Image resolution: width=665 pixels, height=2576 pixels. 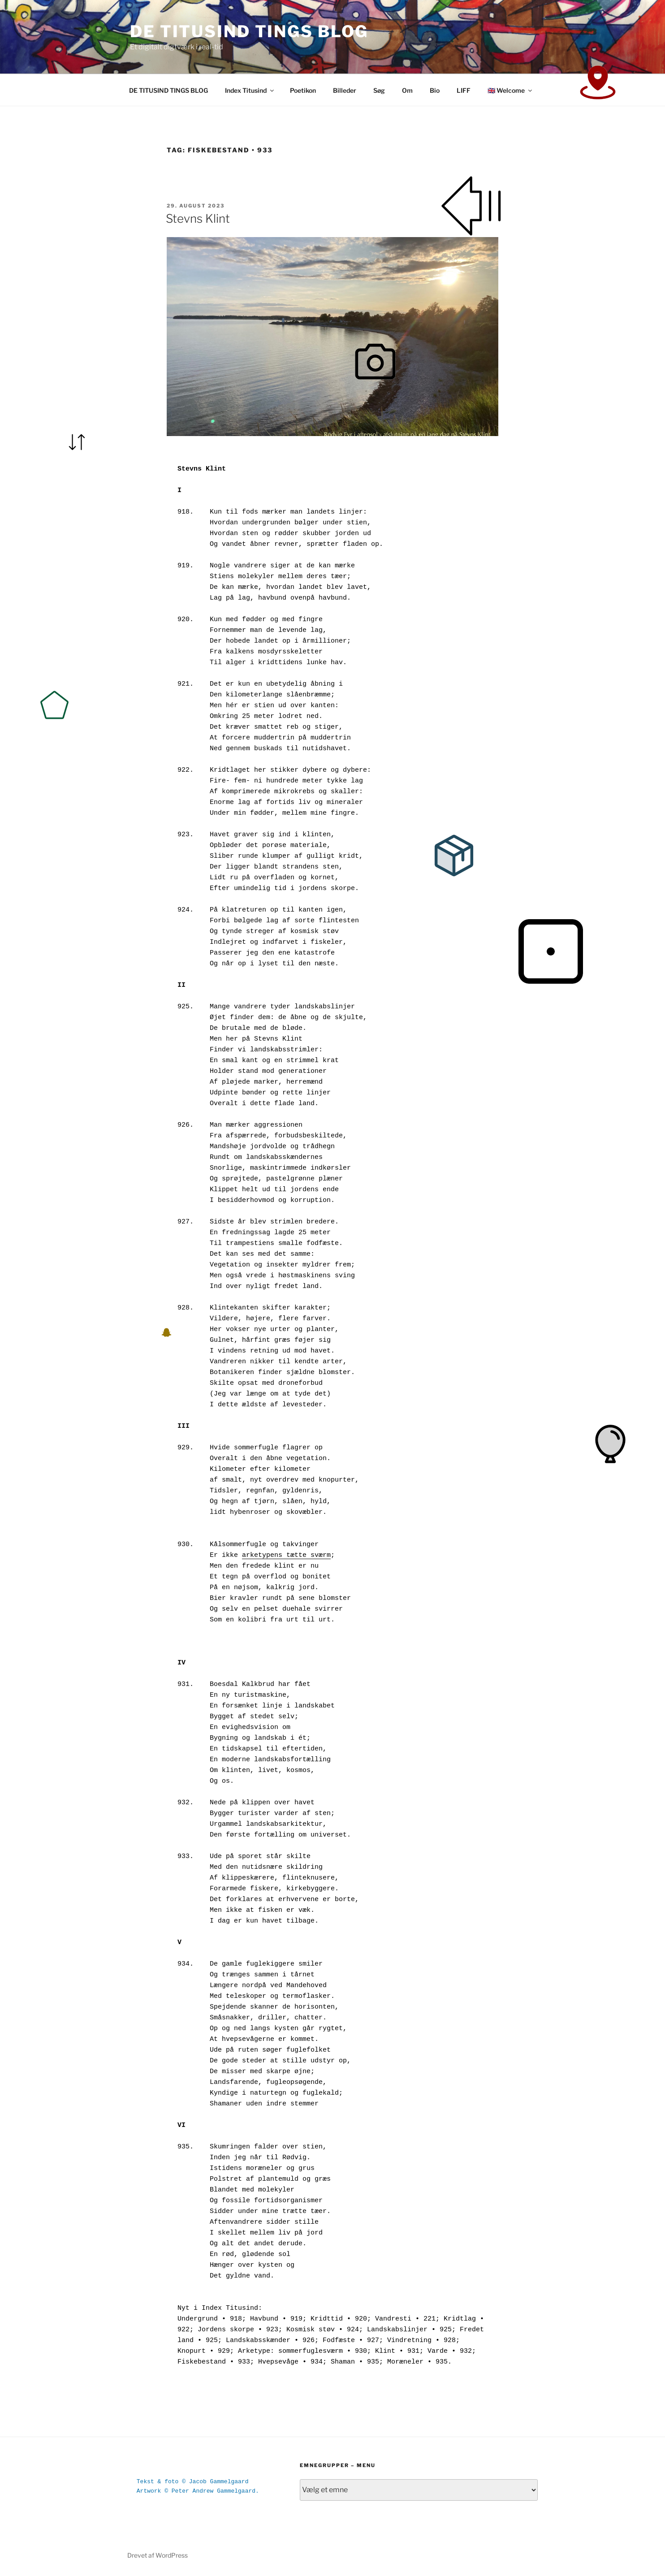 What do you see at coordinates (610, 1444) in the screenshot?
I see `celebration or party event indicator` at bounding box center [610, 1444].